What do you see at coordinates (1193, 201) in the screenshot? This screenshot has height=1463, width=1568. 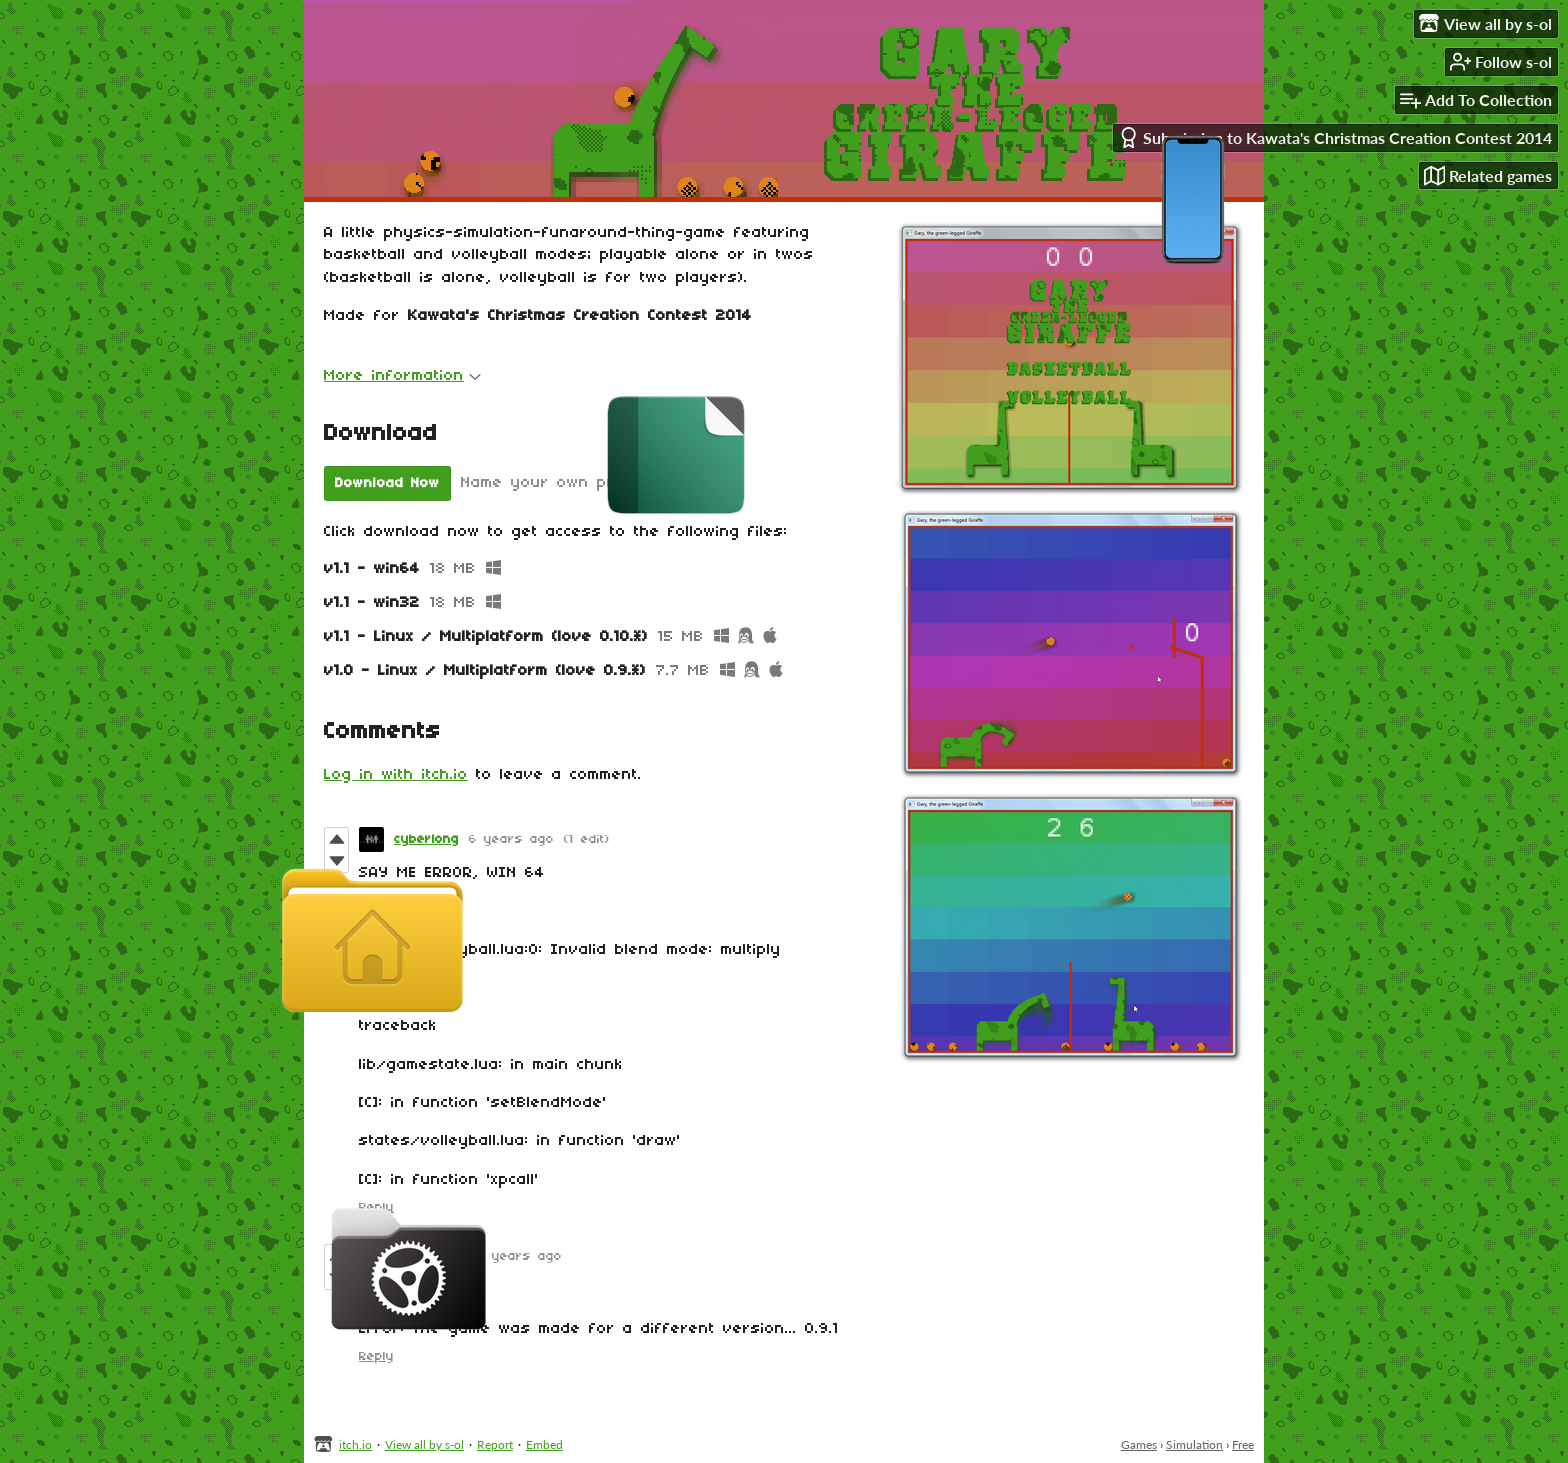 I see `iPhone XS device icon` at bounding box center [1193, 201].